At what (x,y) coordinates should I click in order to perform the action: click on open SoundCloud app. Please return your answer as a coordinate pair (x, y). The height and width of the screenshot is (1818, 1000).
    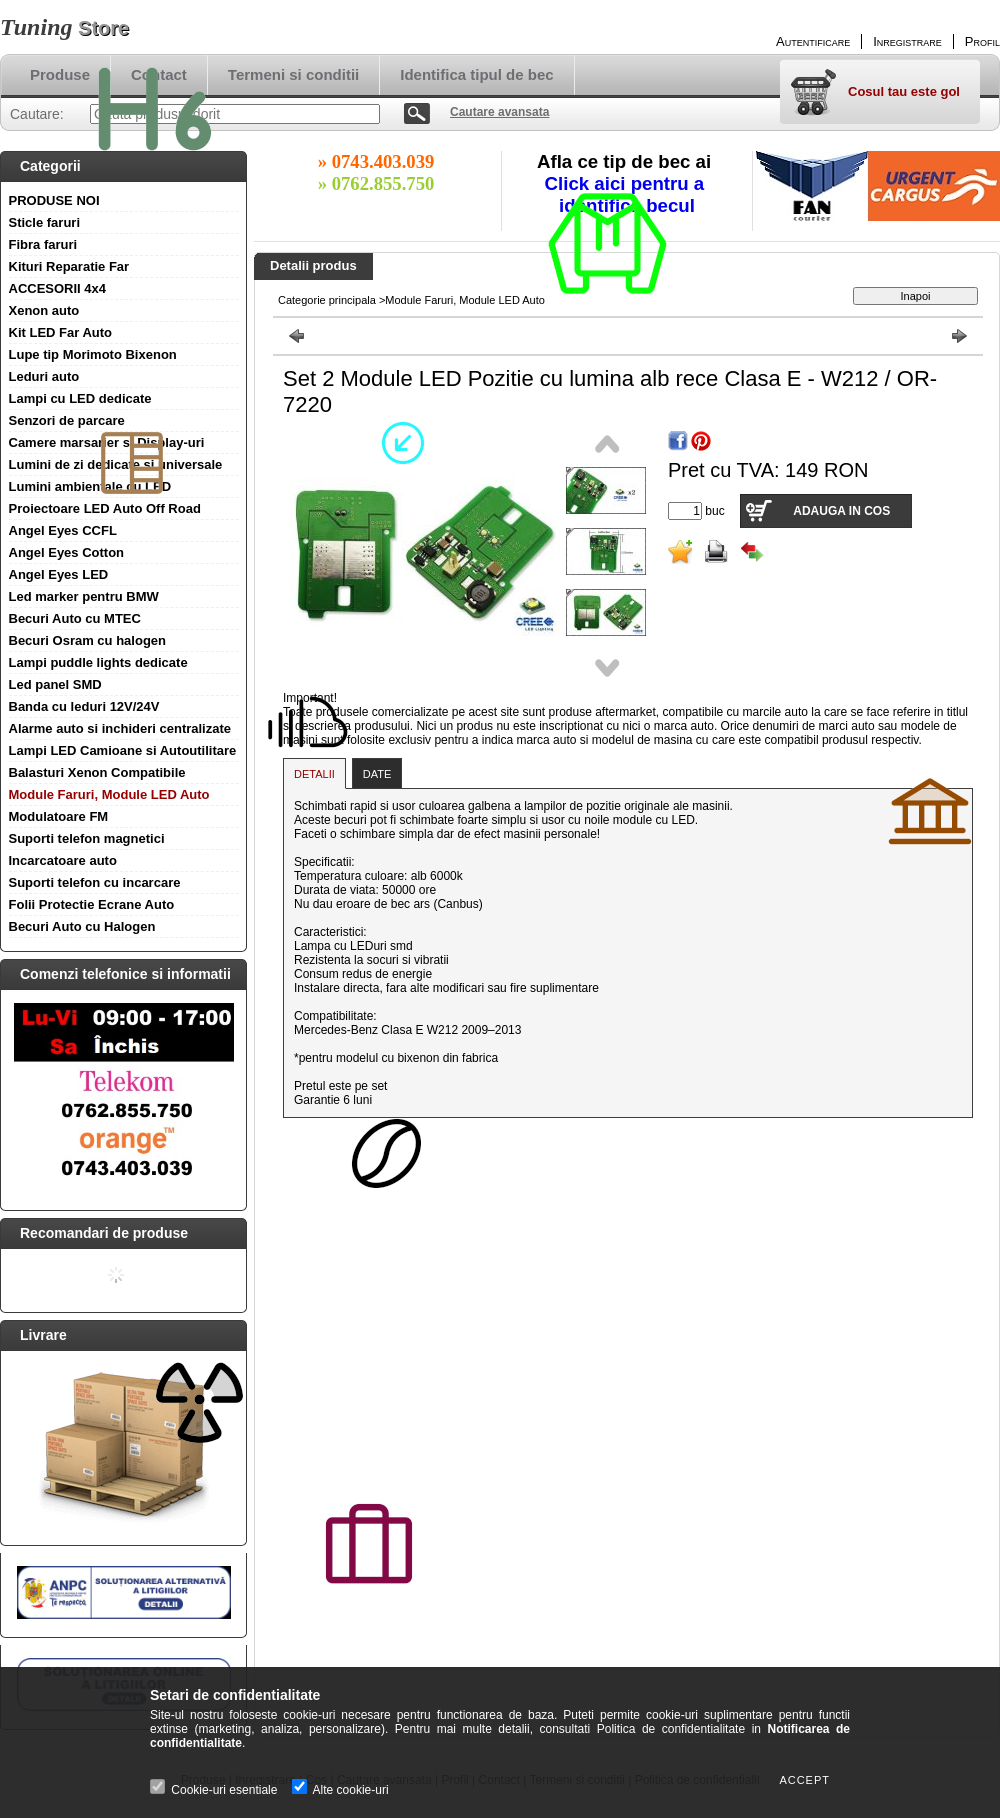
    Looking at the image, I should click on (306, 724).